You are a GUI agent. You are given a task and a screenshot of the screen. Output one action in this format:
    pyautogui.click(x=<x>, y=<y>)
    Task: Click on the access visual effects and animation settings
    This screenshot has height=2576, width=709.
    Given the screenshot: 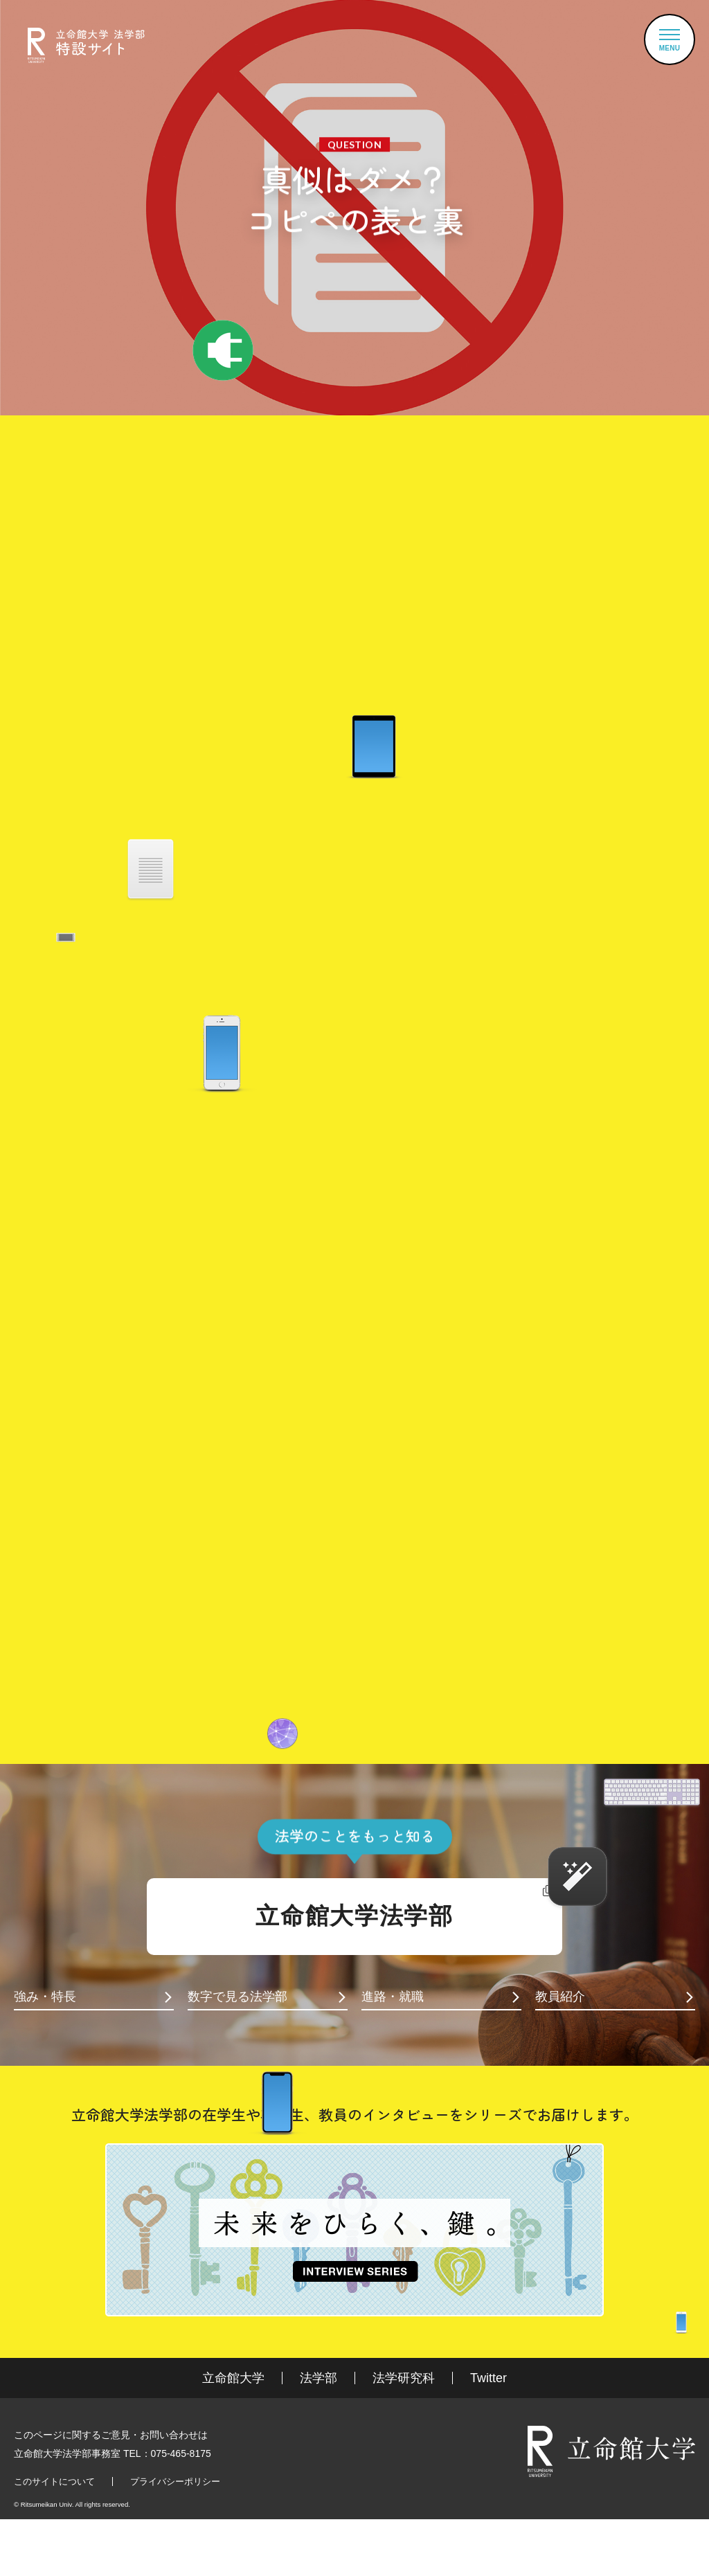 What is the action you would take?
    pyautogui.click(x=577, y=1877)
    